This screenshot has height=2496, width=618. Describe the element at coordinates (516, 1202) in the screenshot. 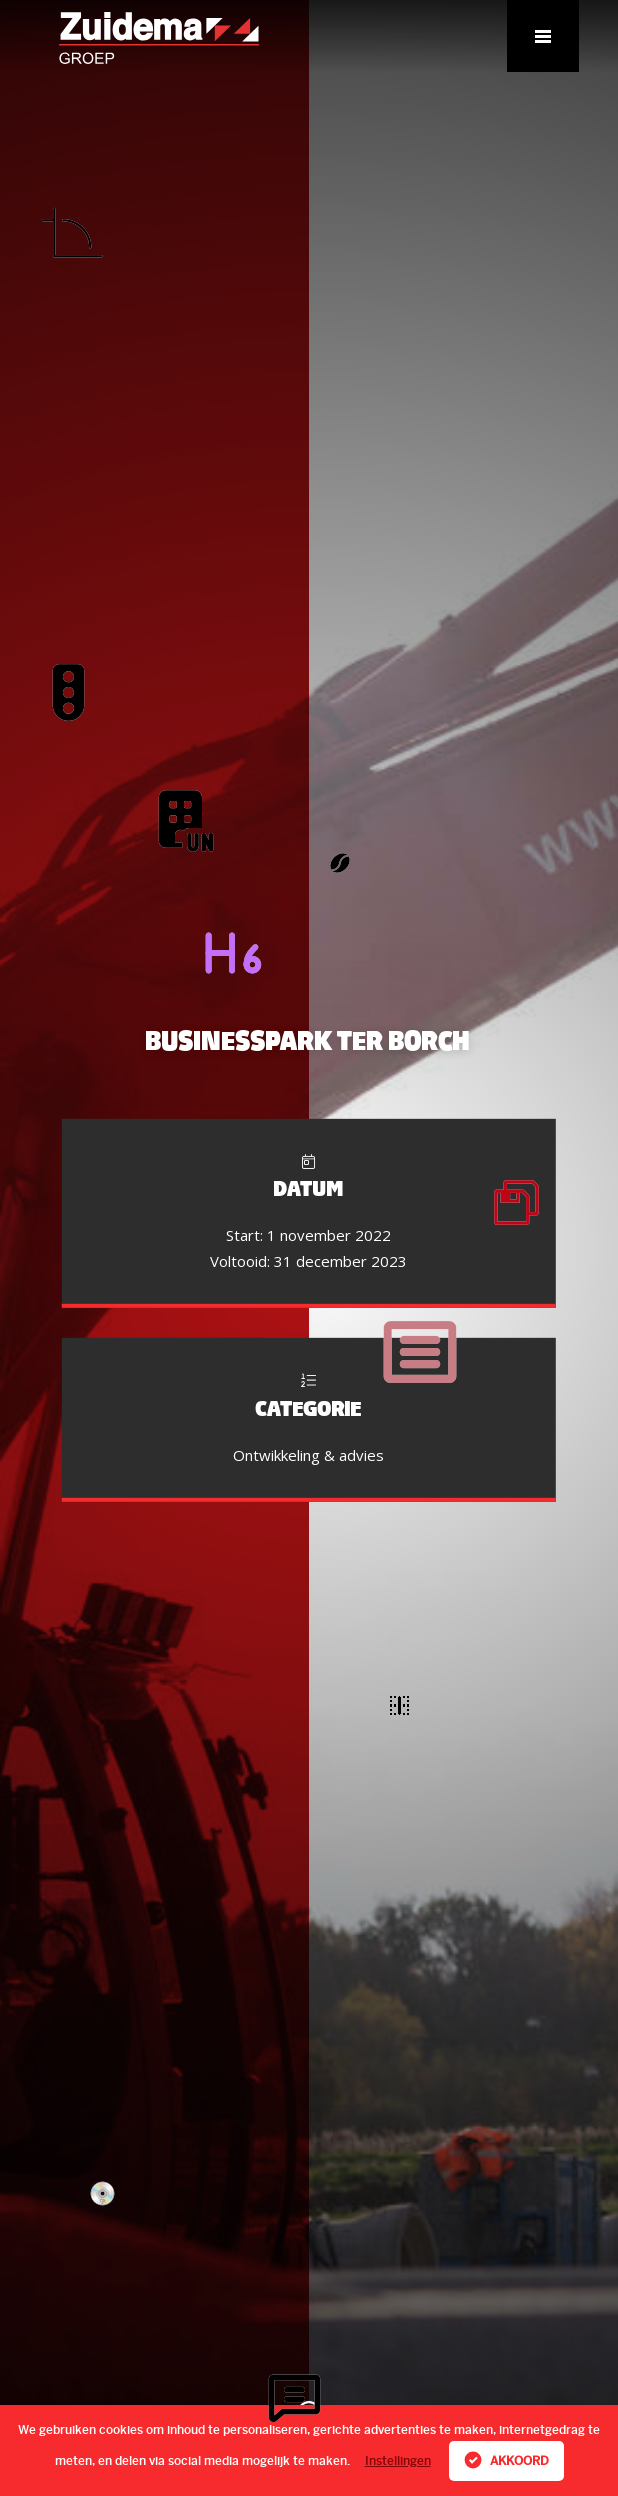

I see `save all open files at once` at that location.